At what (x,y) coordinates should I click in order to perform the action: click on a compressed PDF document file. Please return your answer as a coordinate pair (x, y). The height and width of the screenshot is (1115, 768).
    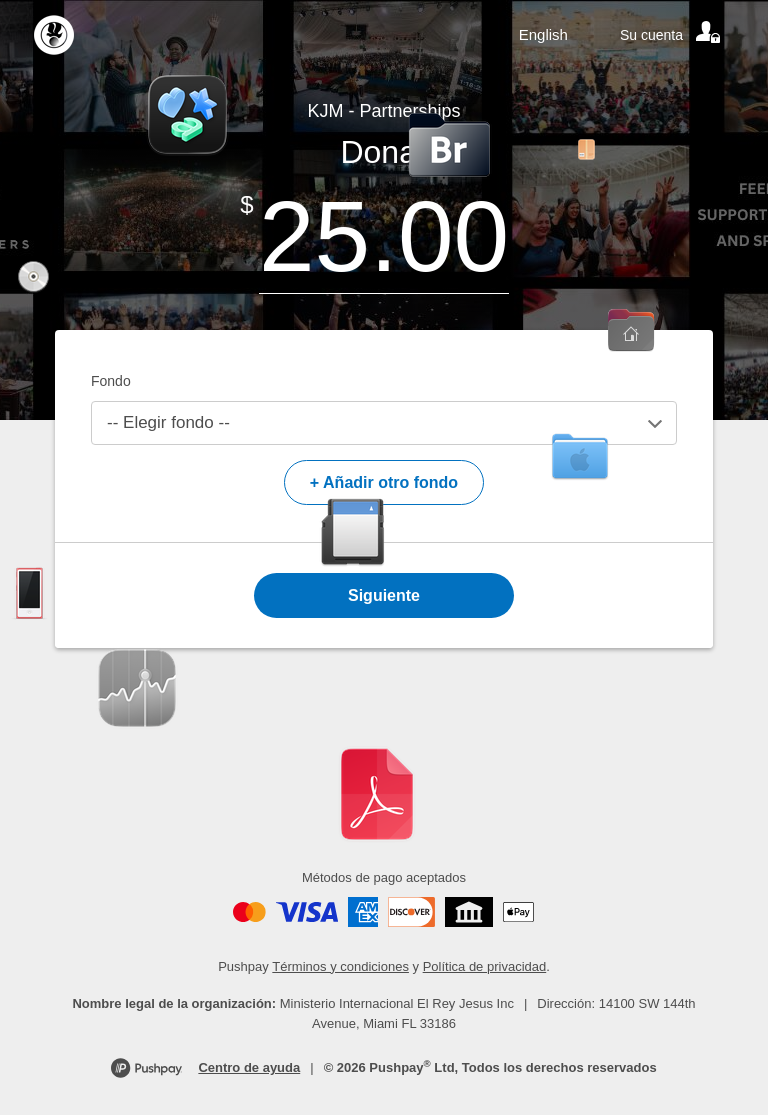
    Looking at the image, I should click on (377, 794).